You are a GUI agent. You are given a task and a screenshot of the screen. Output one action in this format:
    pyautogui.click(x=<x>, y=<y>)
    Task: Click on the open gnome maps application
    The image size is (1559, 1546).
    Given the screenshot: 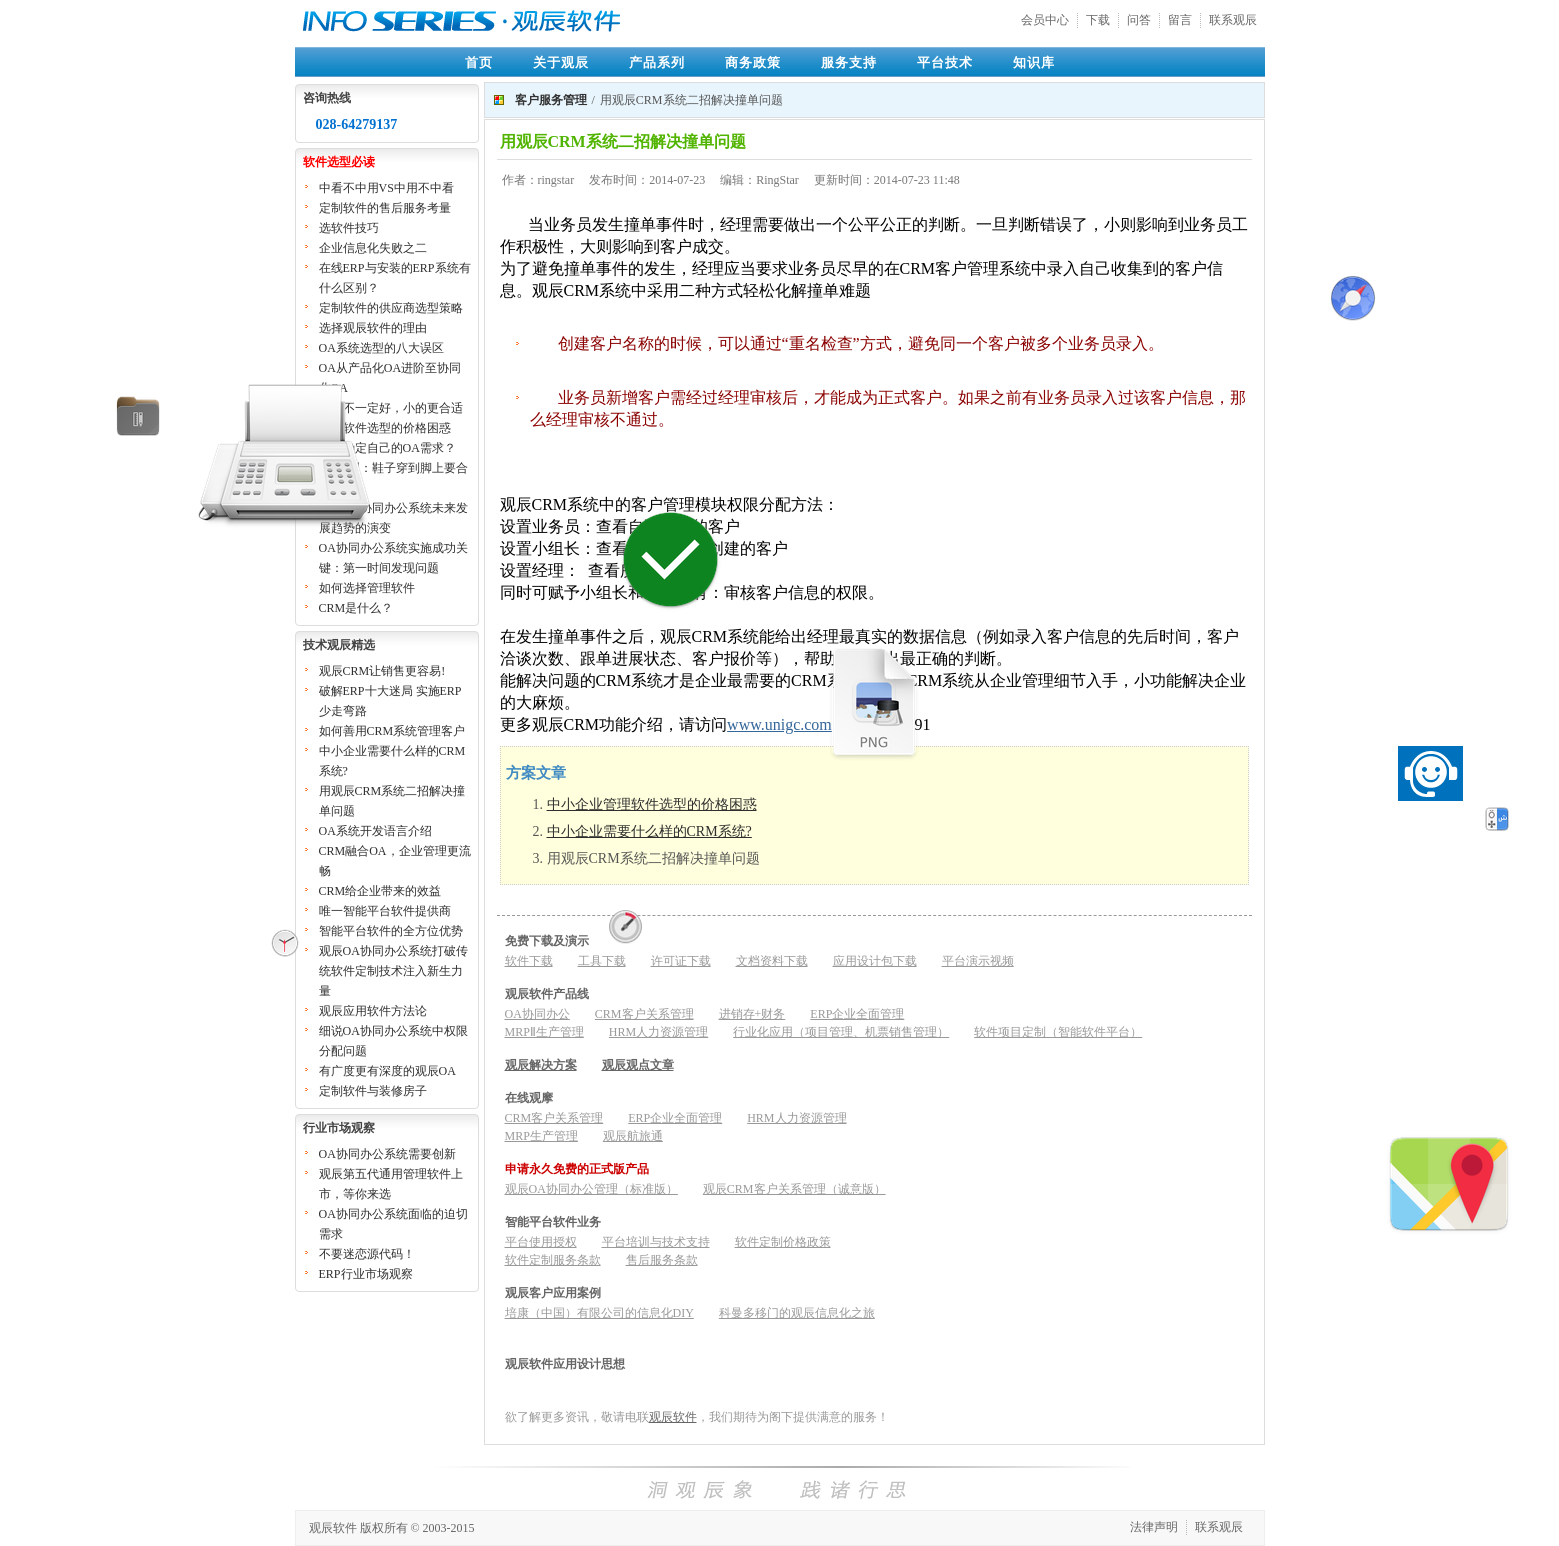 What is the action you would take?
    pyautogui.click(x=1449, y=1184)
    